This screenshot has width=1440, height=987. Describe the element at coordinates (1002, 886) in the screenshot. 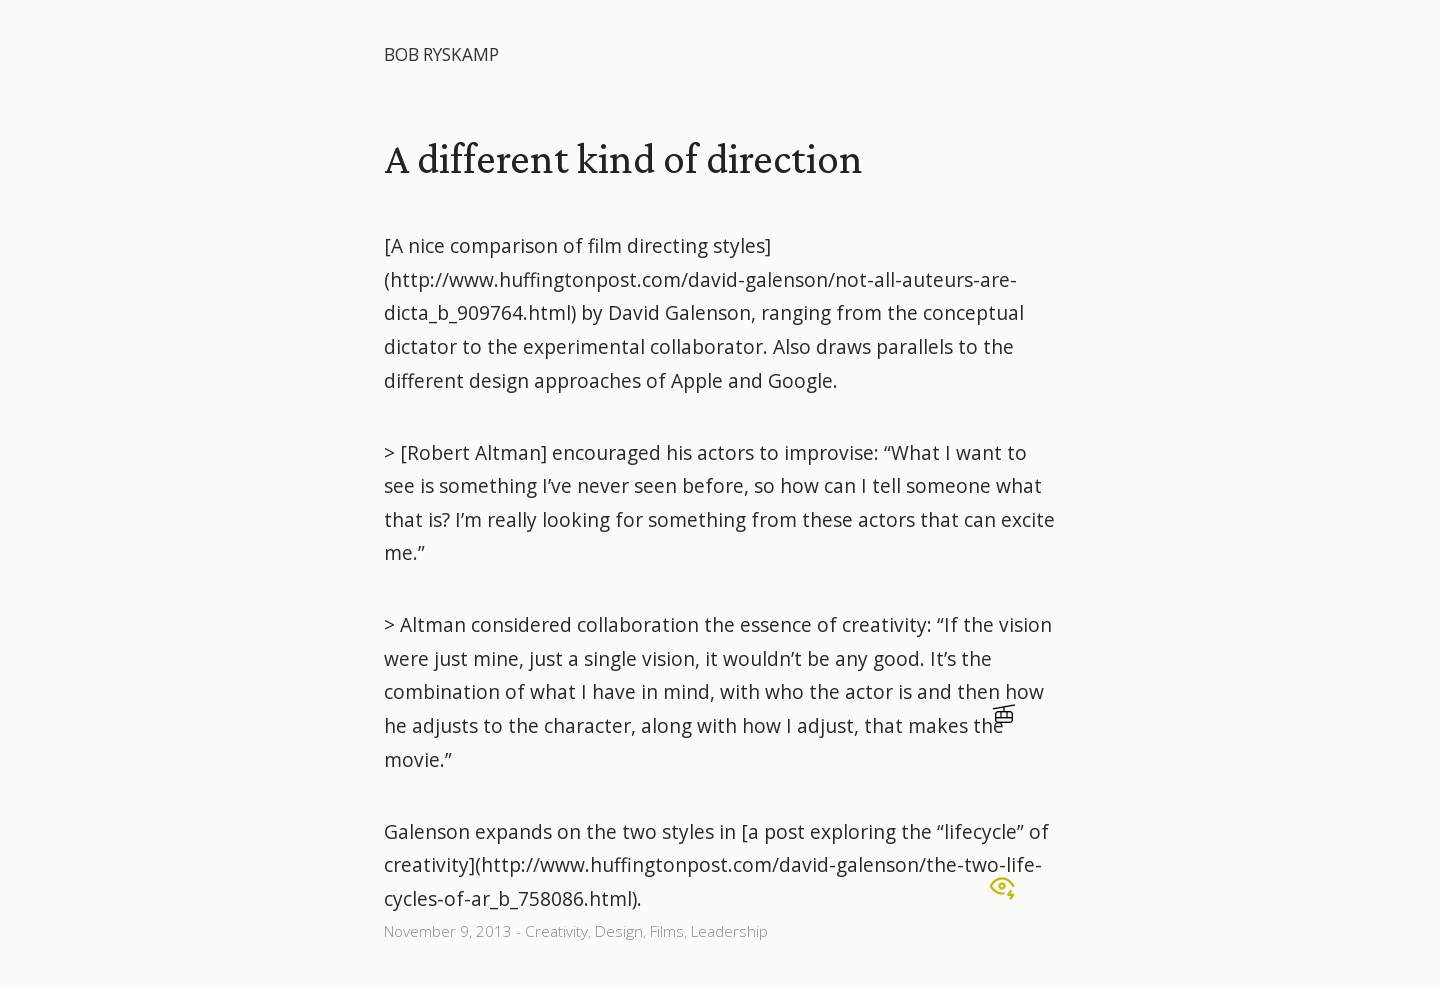

I see `quick view or flash preview` at that location.